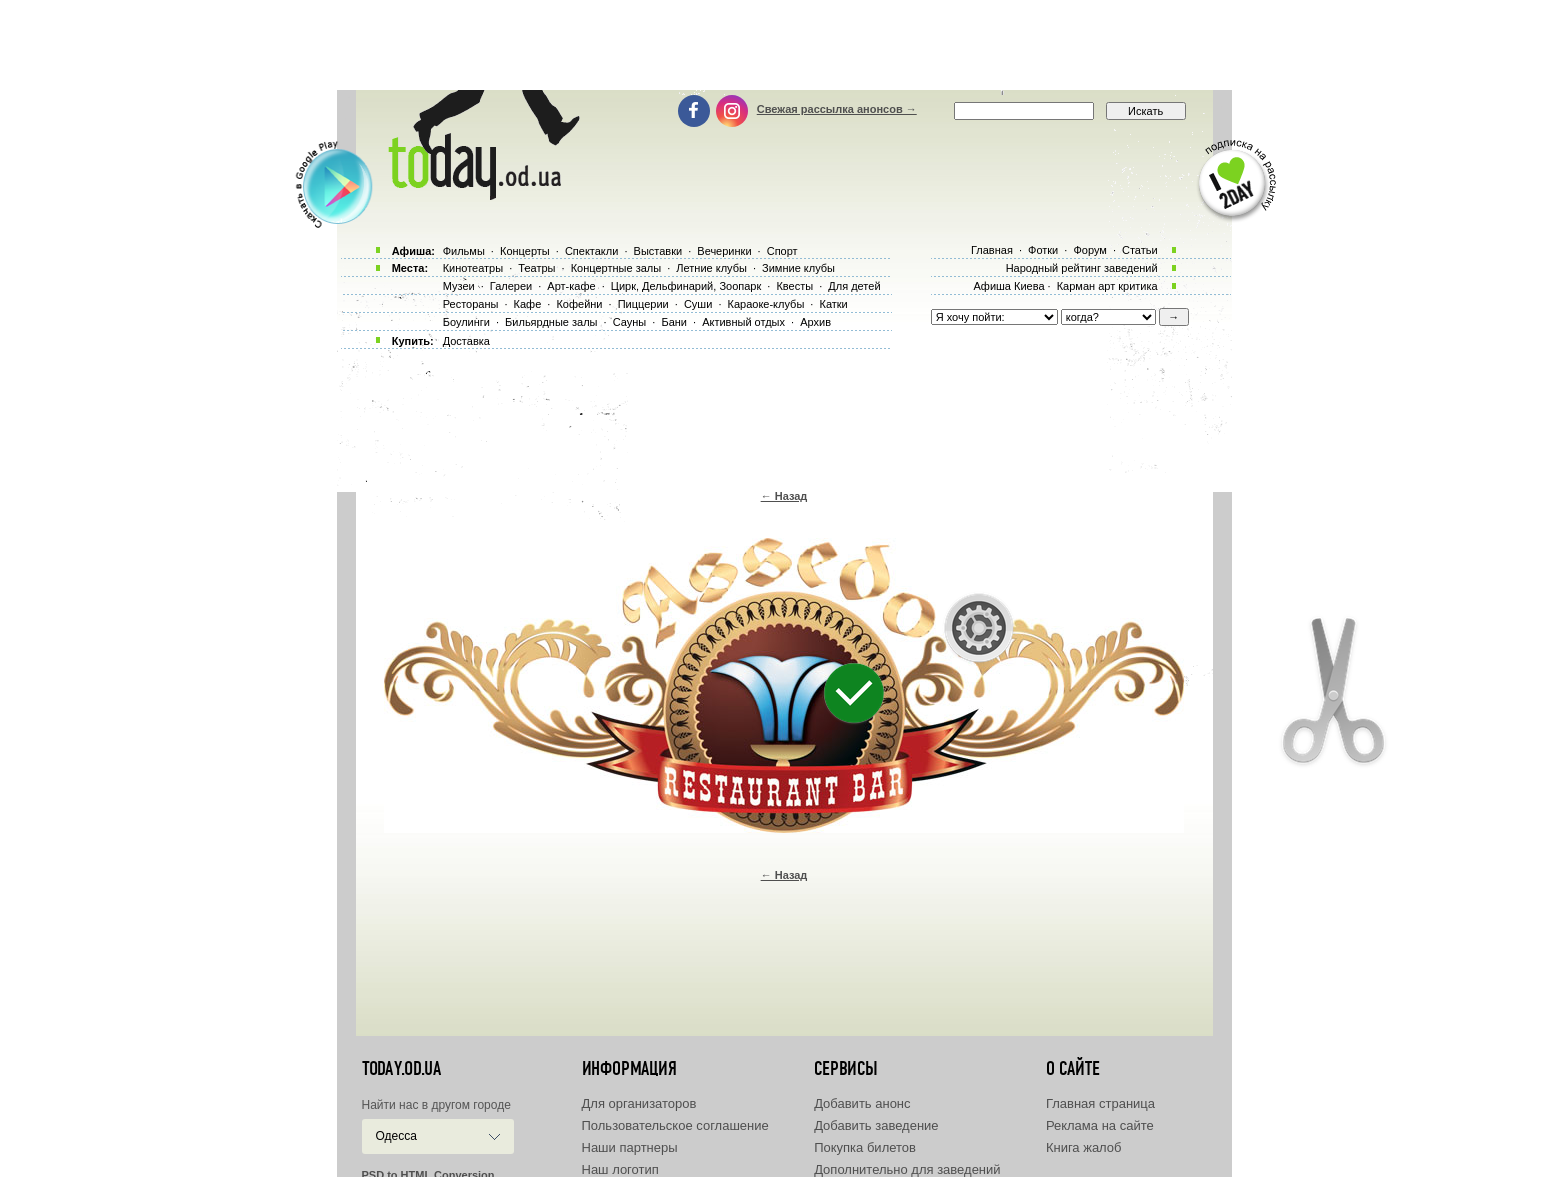 The height and width of the screenshot is (1177, 1568). I want to click on open system preferences, so click(979, 628).